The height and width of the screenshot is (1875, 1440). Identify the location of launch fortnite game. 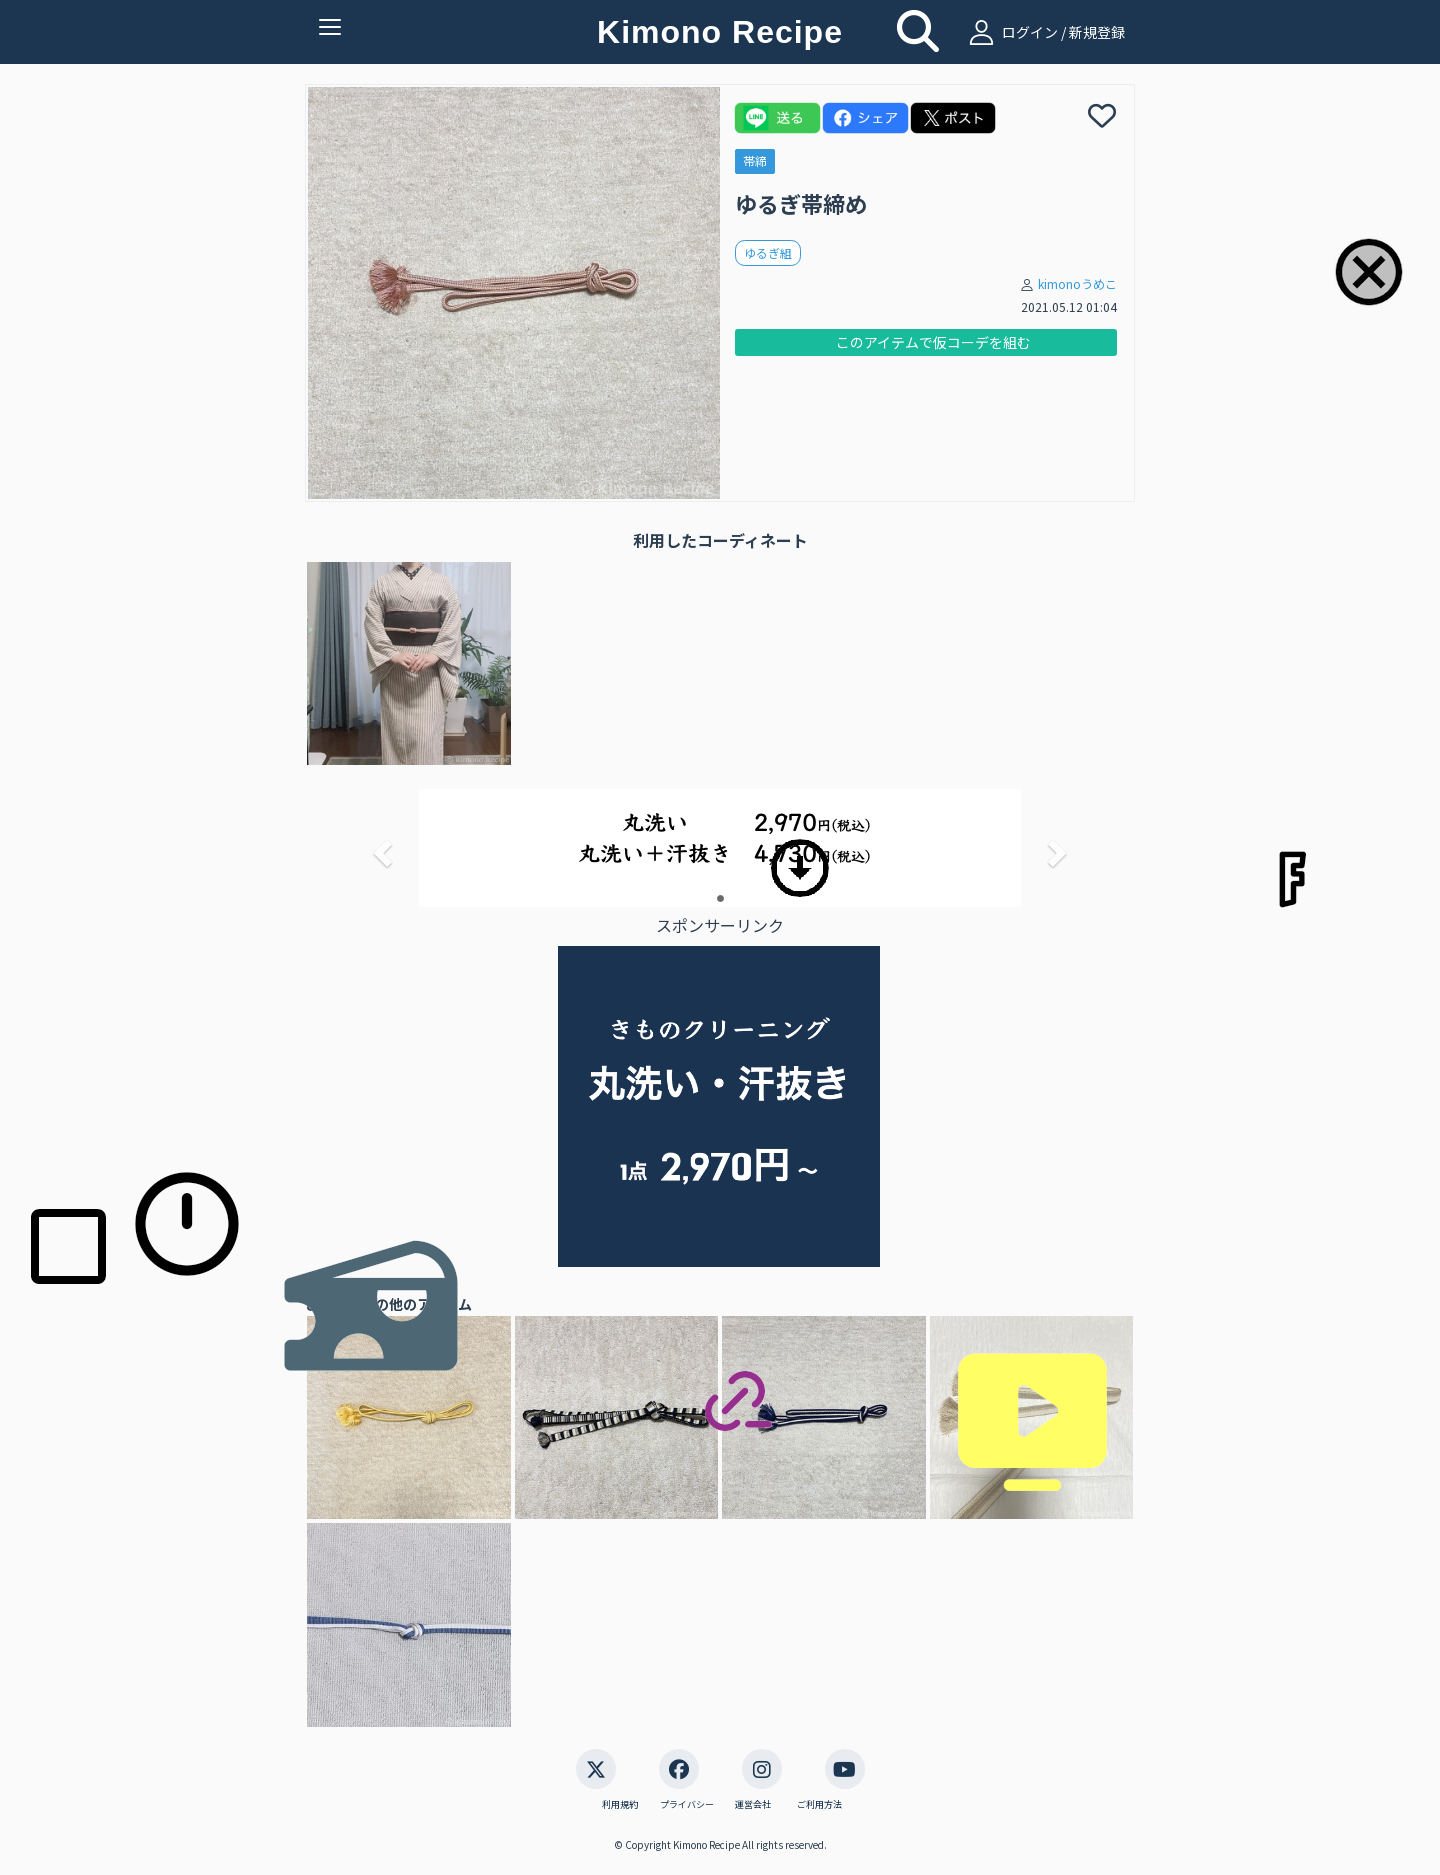
(1293, 879).